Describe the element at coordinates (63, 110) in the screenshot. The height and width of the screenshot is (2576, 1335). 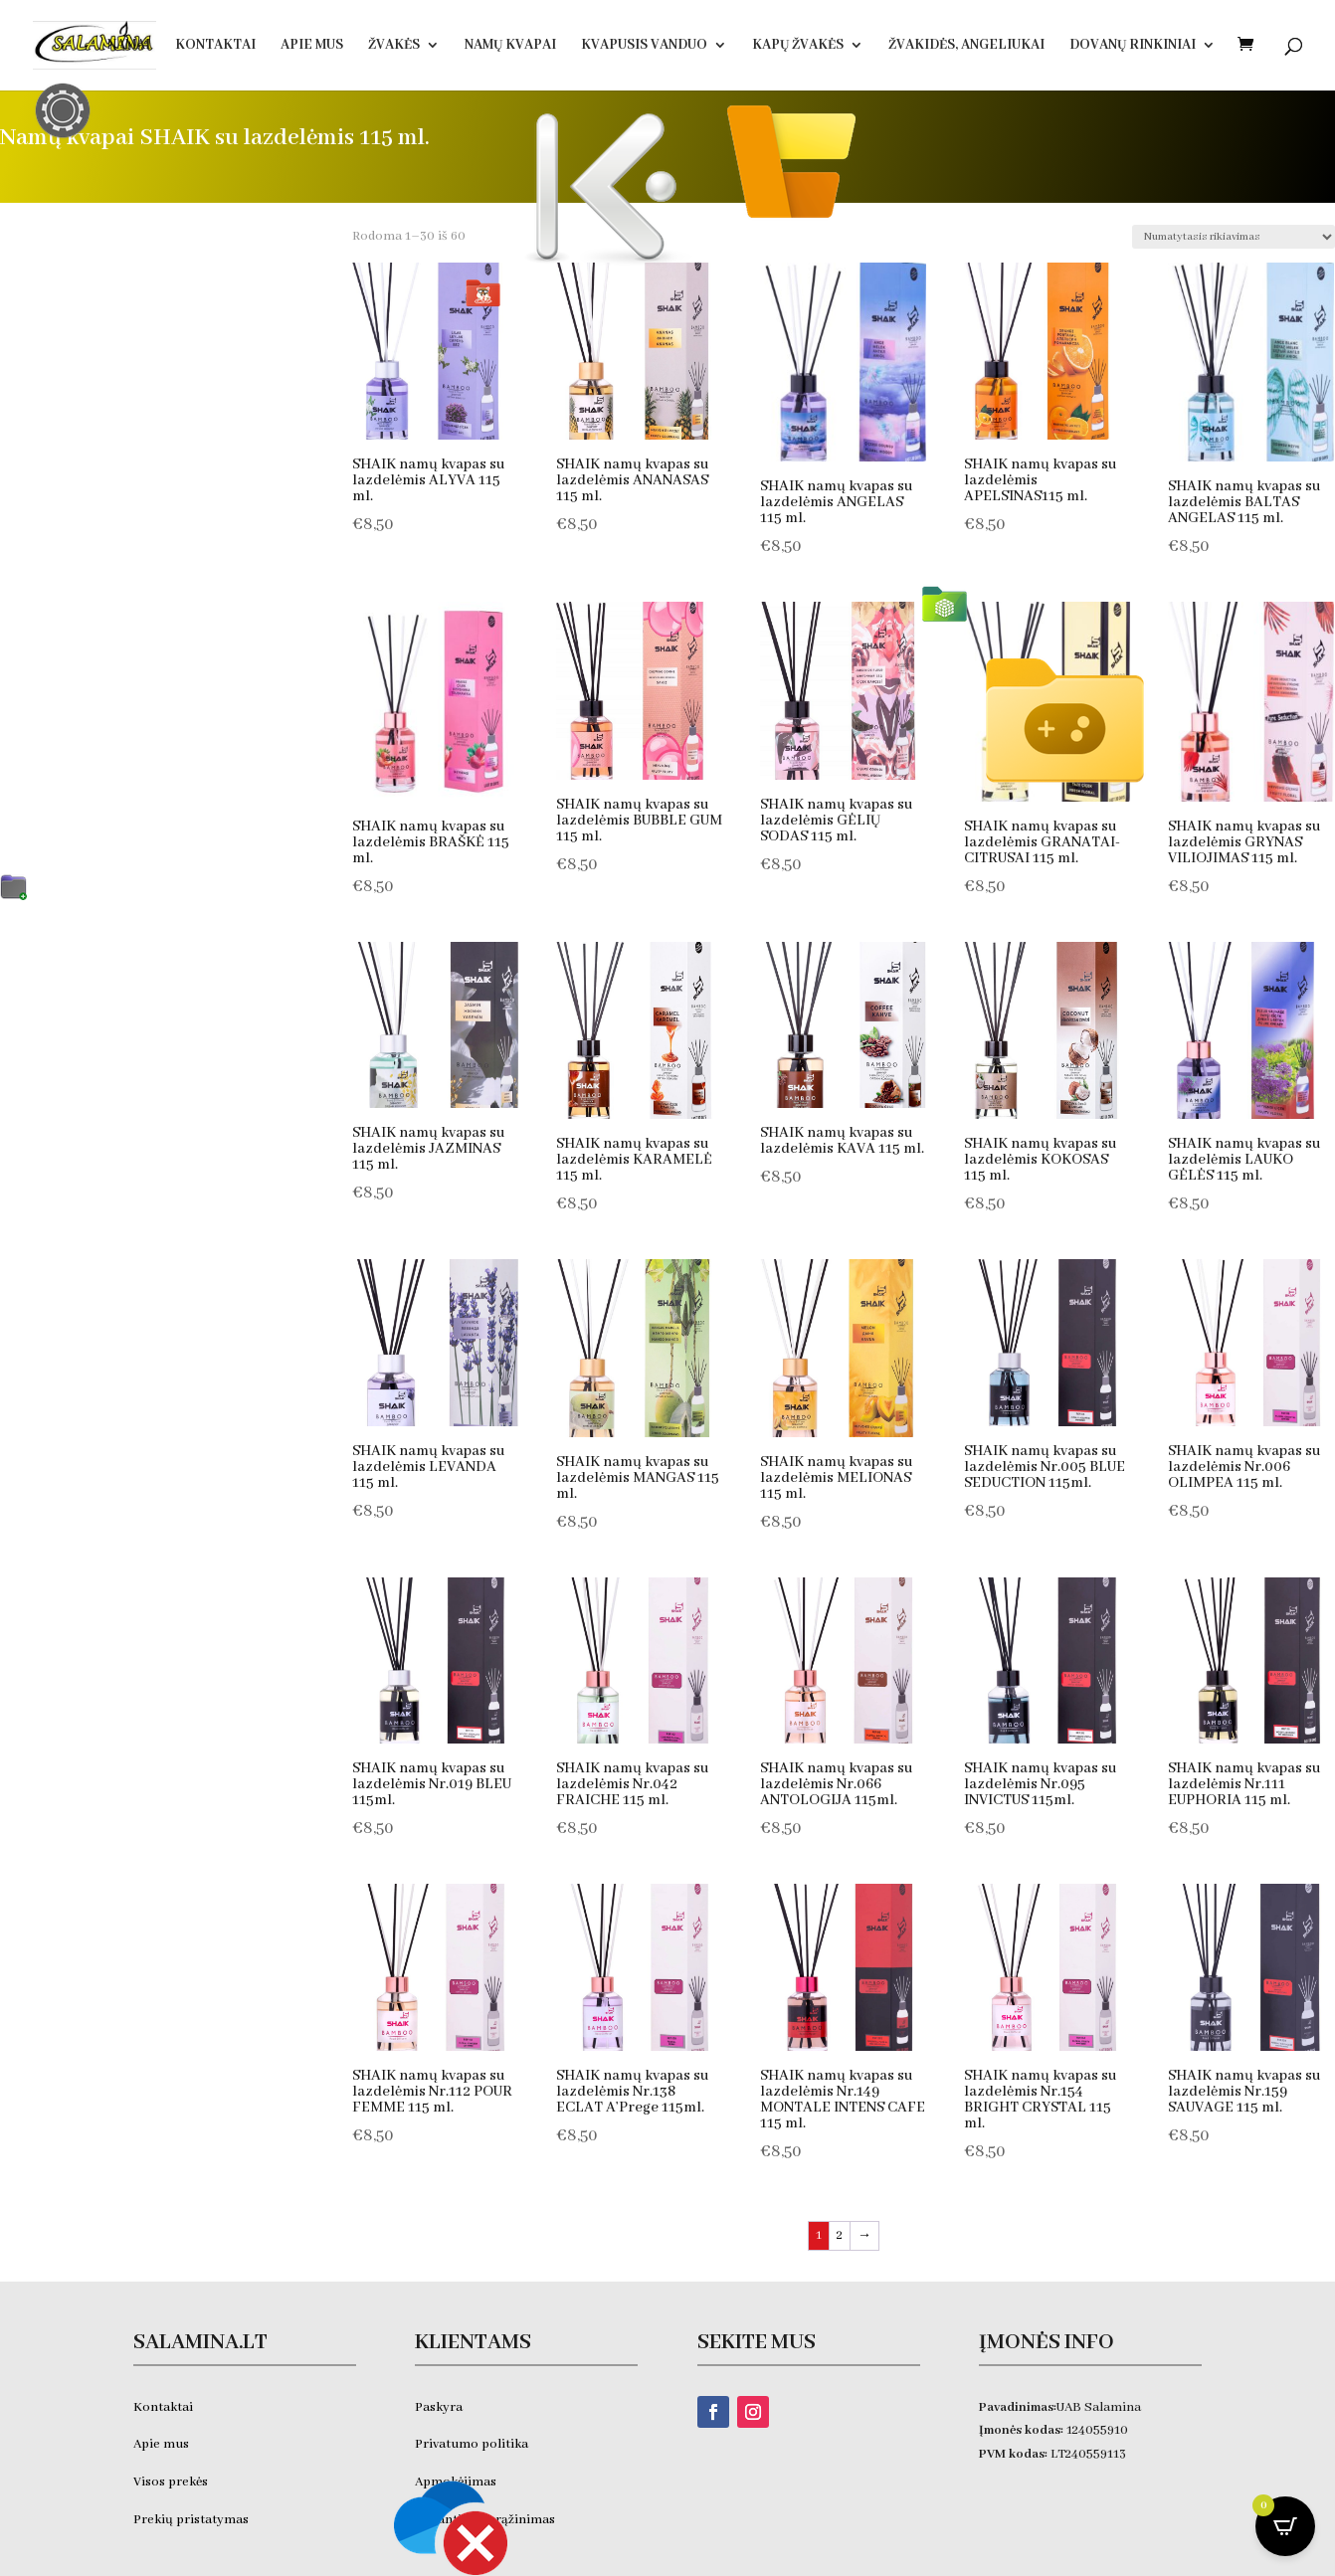
I see `indicates system or device settings` at that location.